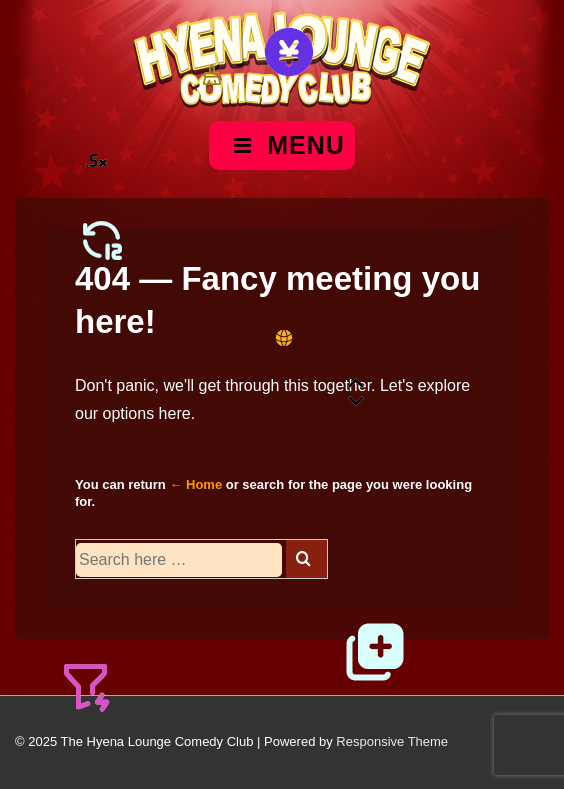 This screenshot has height=789, width=564. I want to click on apply quick or instant filtering, so click(85, 685).